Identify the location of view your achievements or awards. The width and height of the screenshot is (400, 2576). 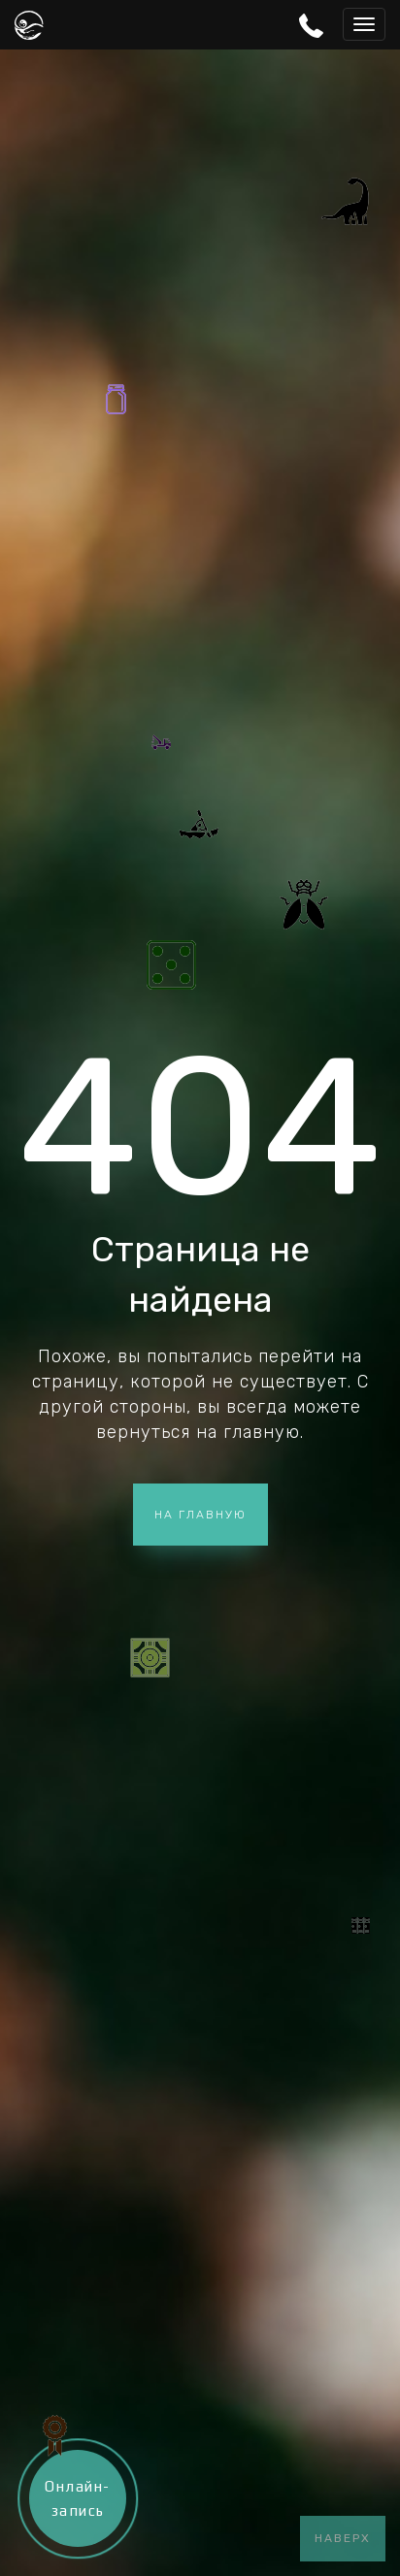
(54, 2435).